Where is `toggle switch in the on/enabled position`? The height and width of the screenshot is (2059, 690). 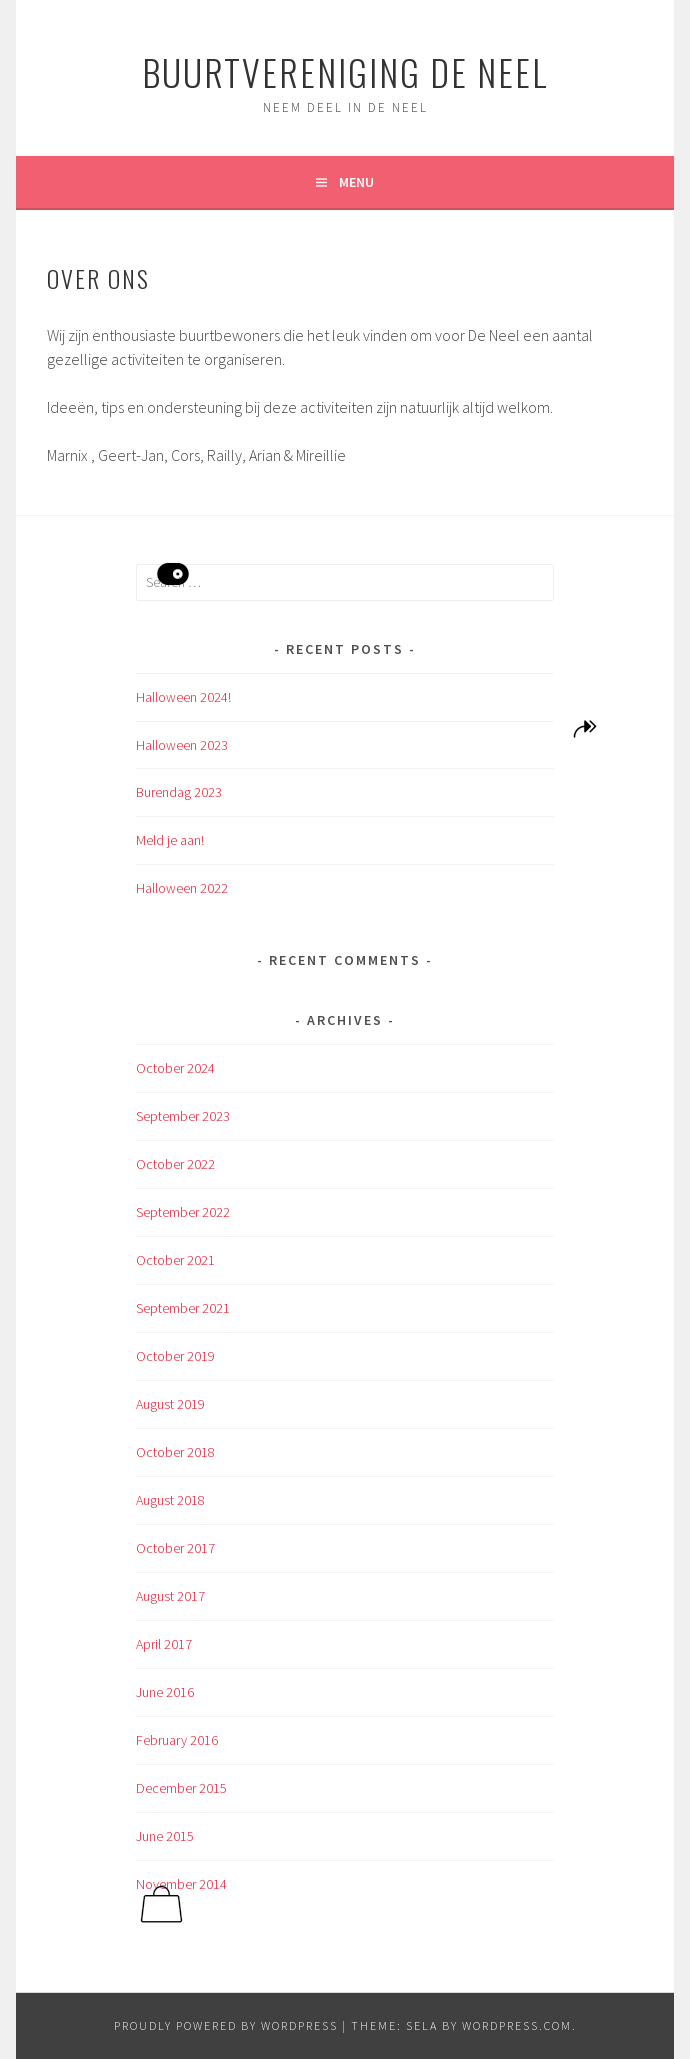
toggle switch in the on/enabled position is located at coordinates (173, 574).